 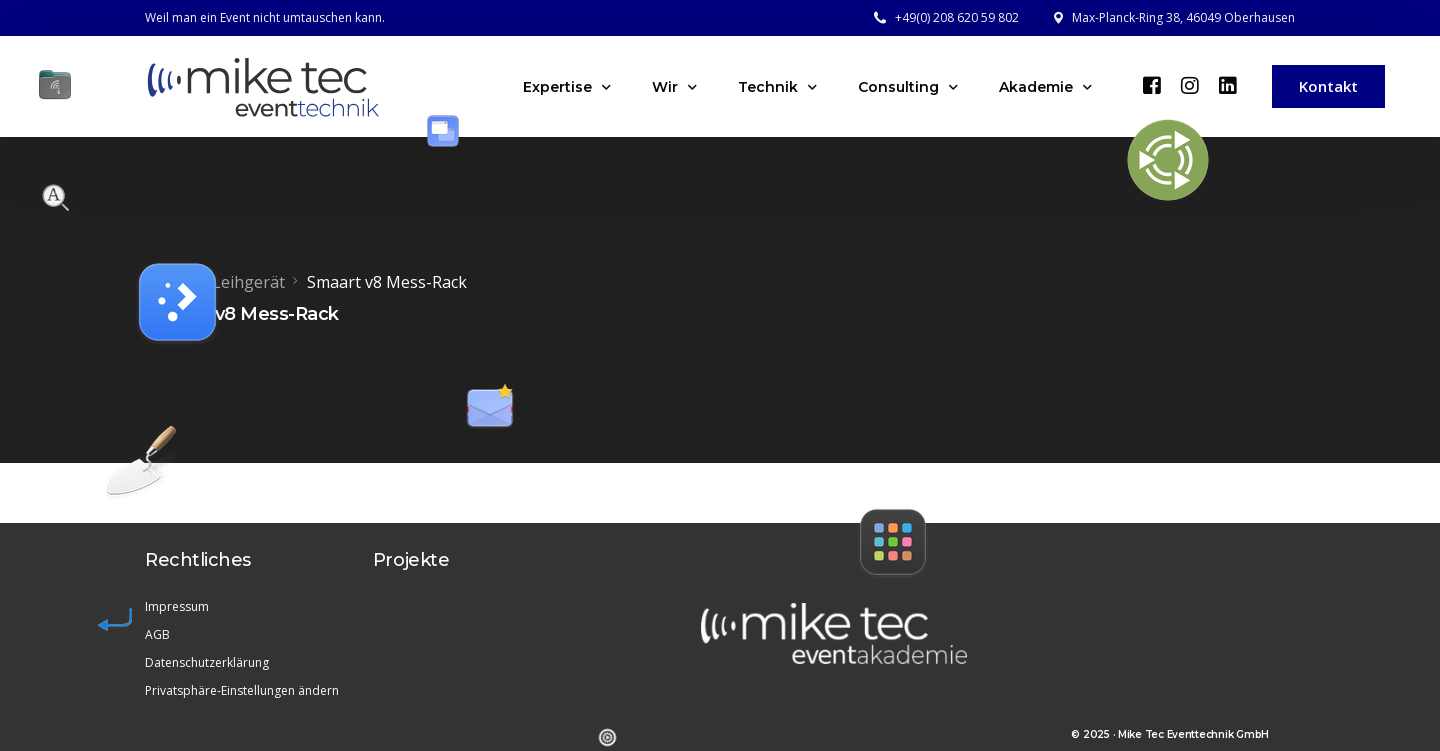 I want to click on search within a project, so click(x=55, y=197).